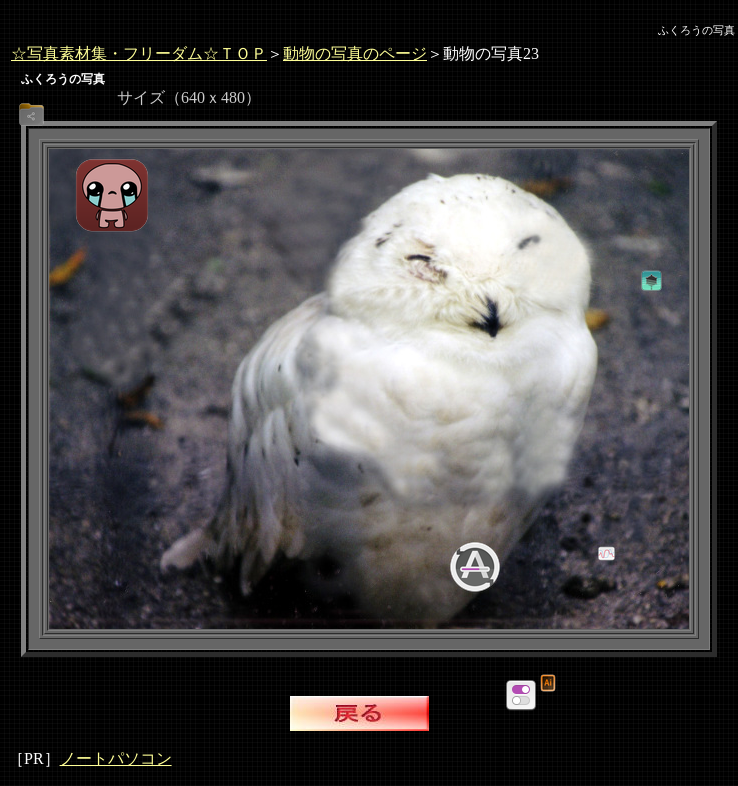 The width and height of the screenshot is (738, 786). Describe the element at coordinates (651, 280) in the screenshot. I see `launch gnome mines game` at that location.